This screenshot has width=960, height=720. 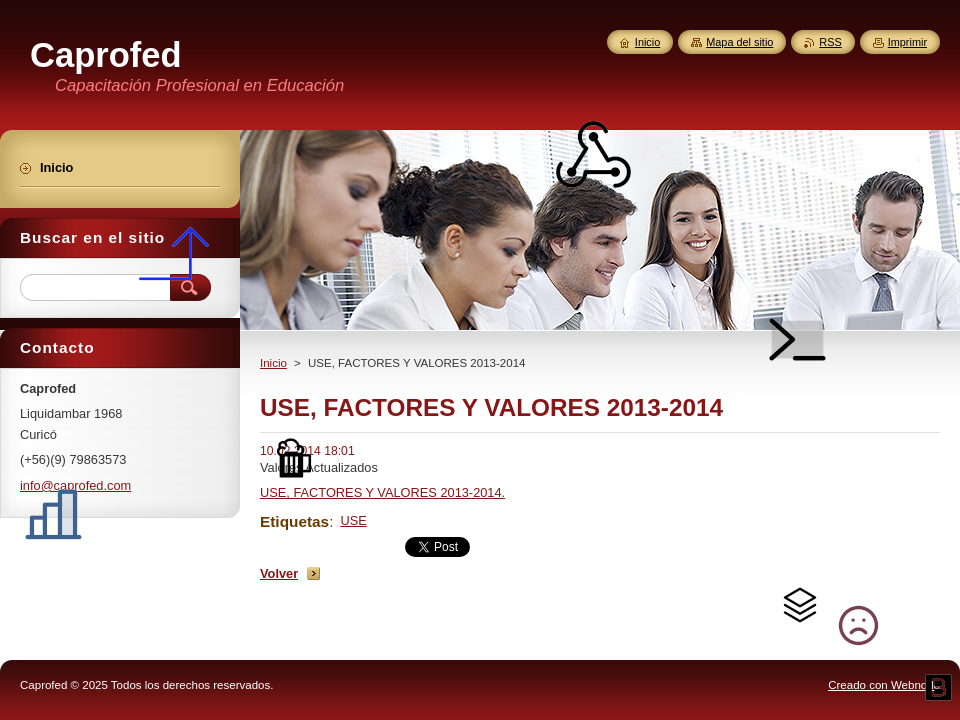 What do you see at coordinates (176, 256) in the screenshot?
I see `move item up or forward in sequence` at bounding box center [176, 256].